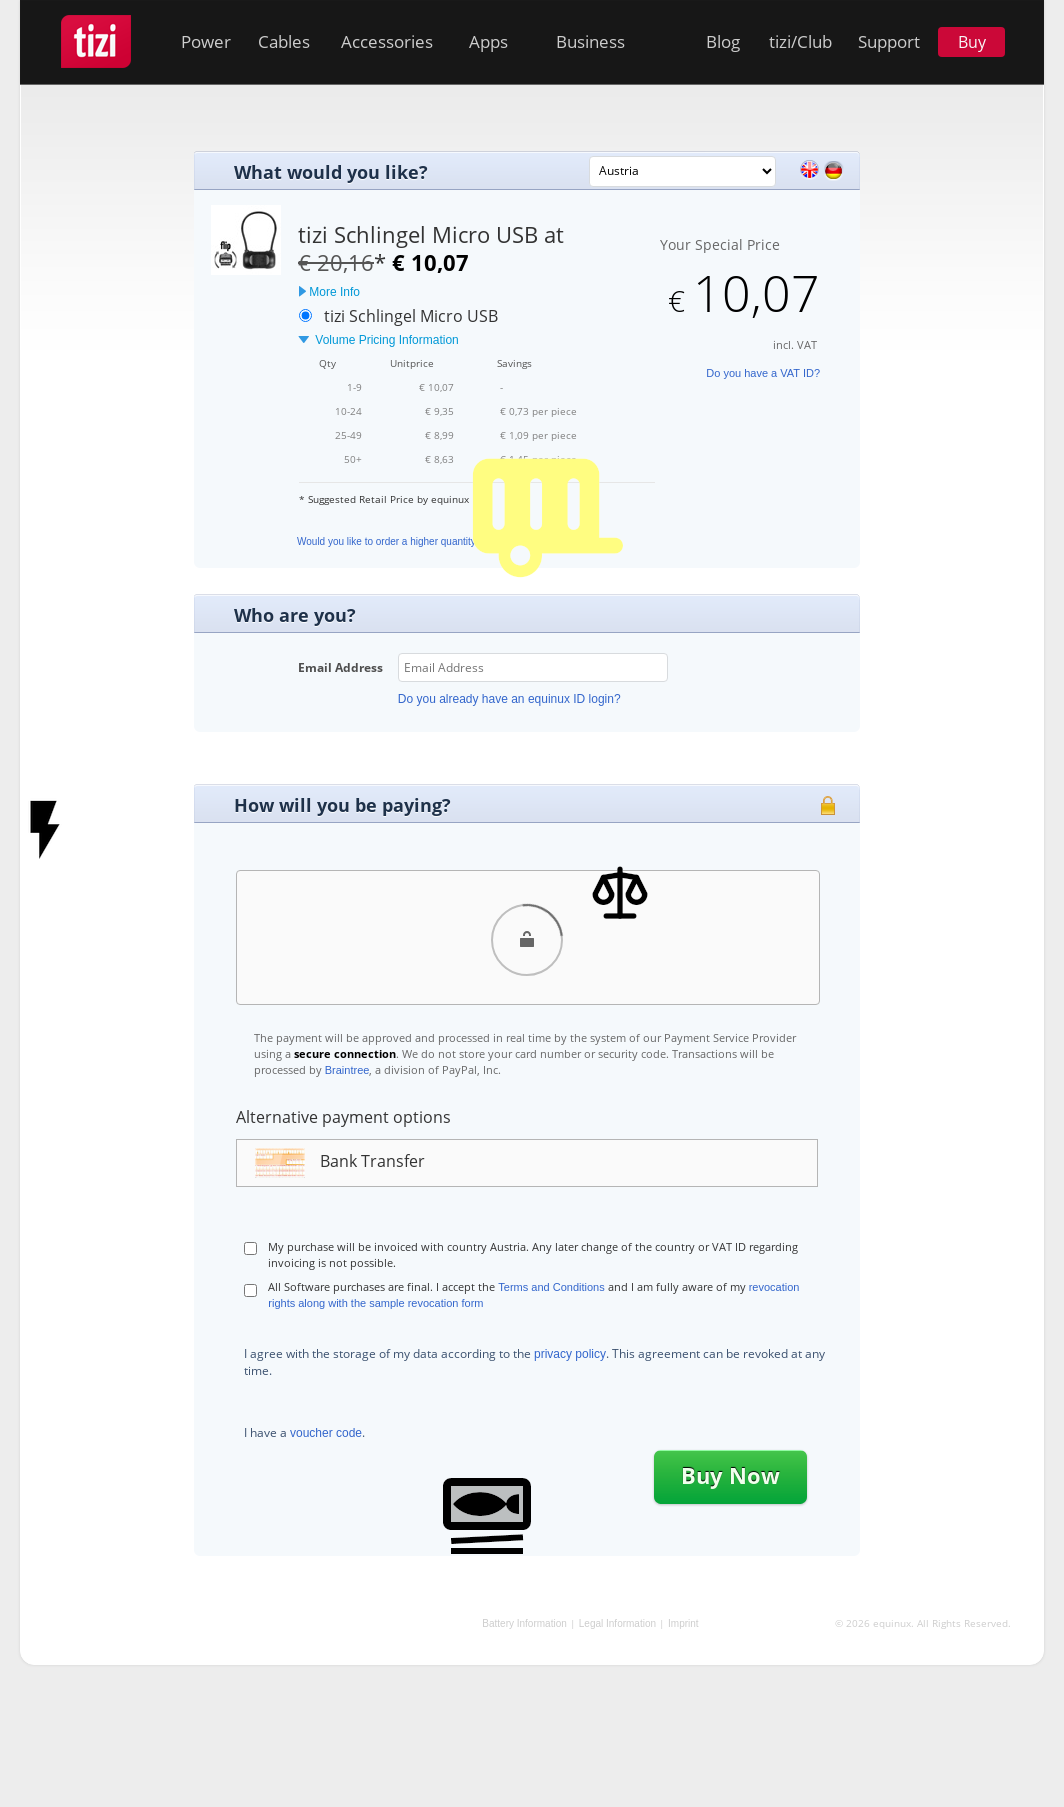 This screenshot has width=1064, height=1807. What do you see at coordinates (620, 894) in the screenshot?
I see `access comparison or weighing features` at bounding box center [620, 894].